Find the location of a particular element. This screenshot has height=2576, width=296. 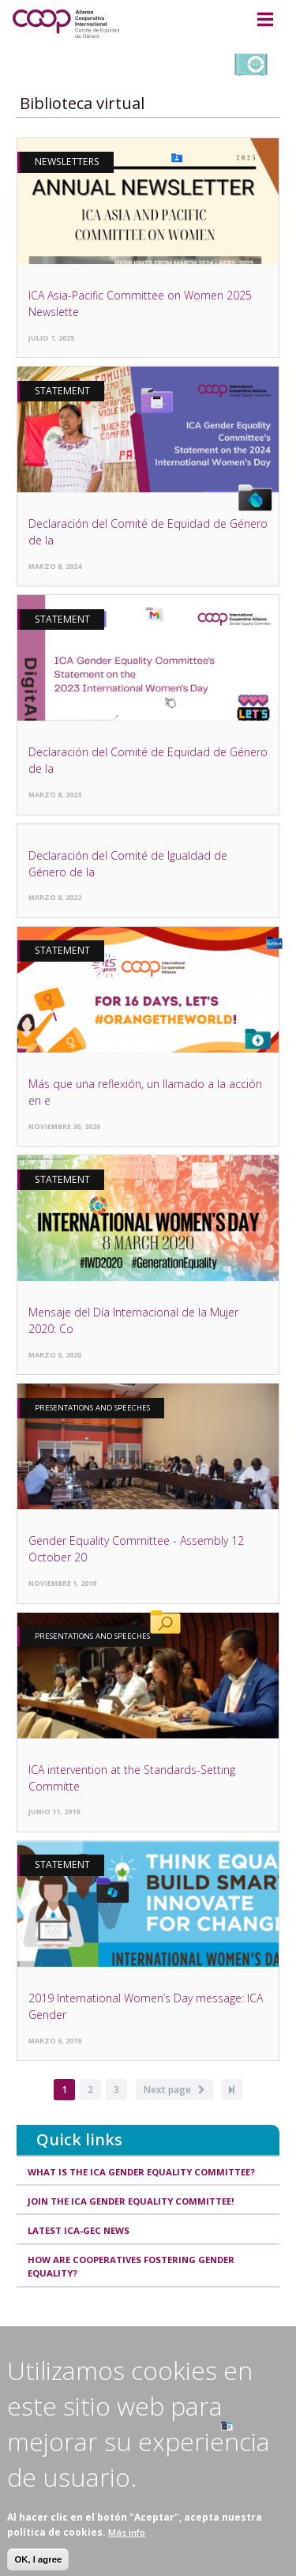

open dart project folder is located at coordinates (255, 499).